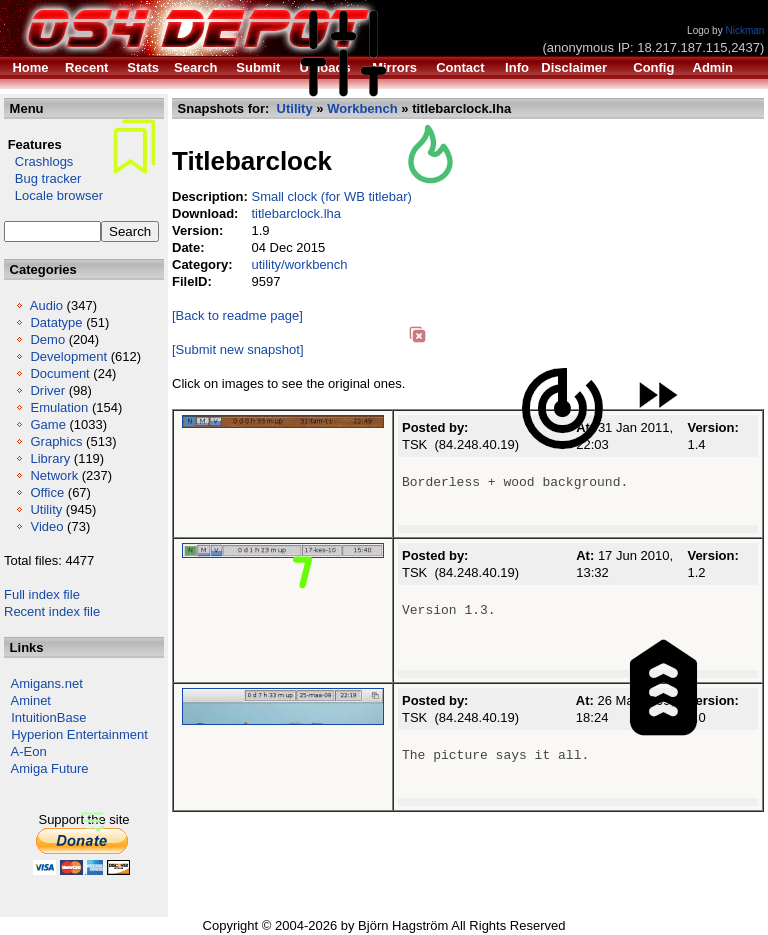 The height and width of the screenshot is (935, 768). I want to click on adjust settings or preferences, so click(343, 53).